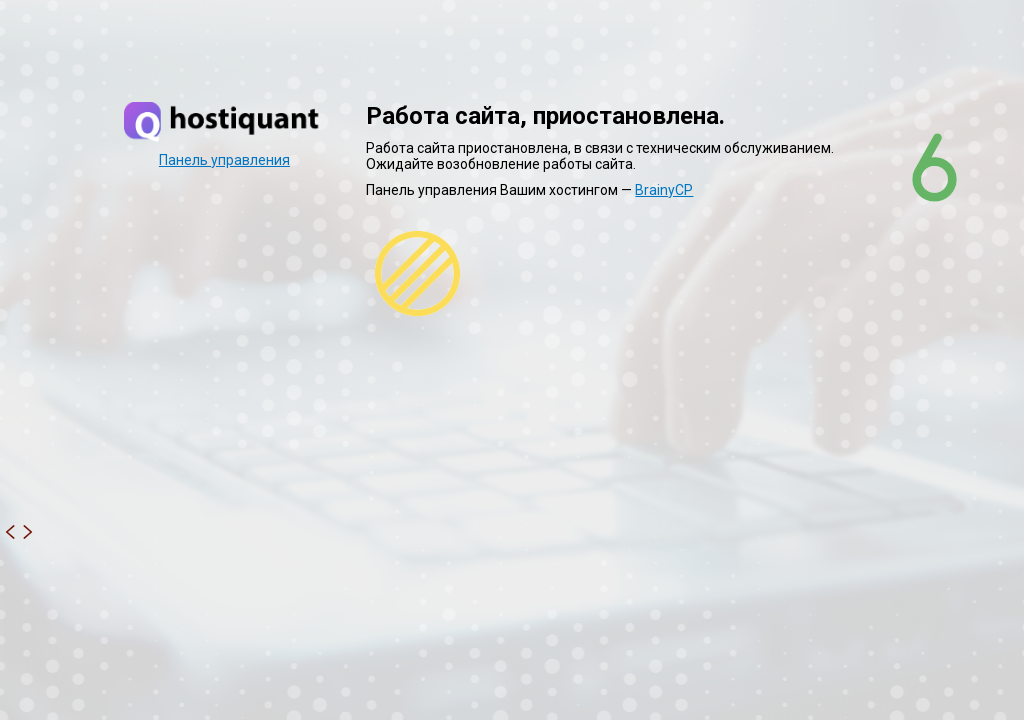 The image size is (1024, 720). What do you see at coordinates (934, 167) in the screenshot?
I see `indicates step six in a multi-step process` at bounding box center [934, 167].